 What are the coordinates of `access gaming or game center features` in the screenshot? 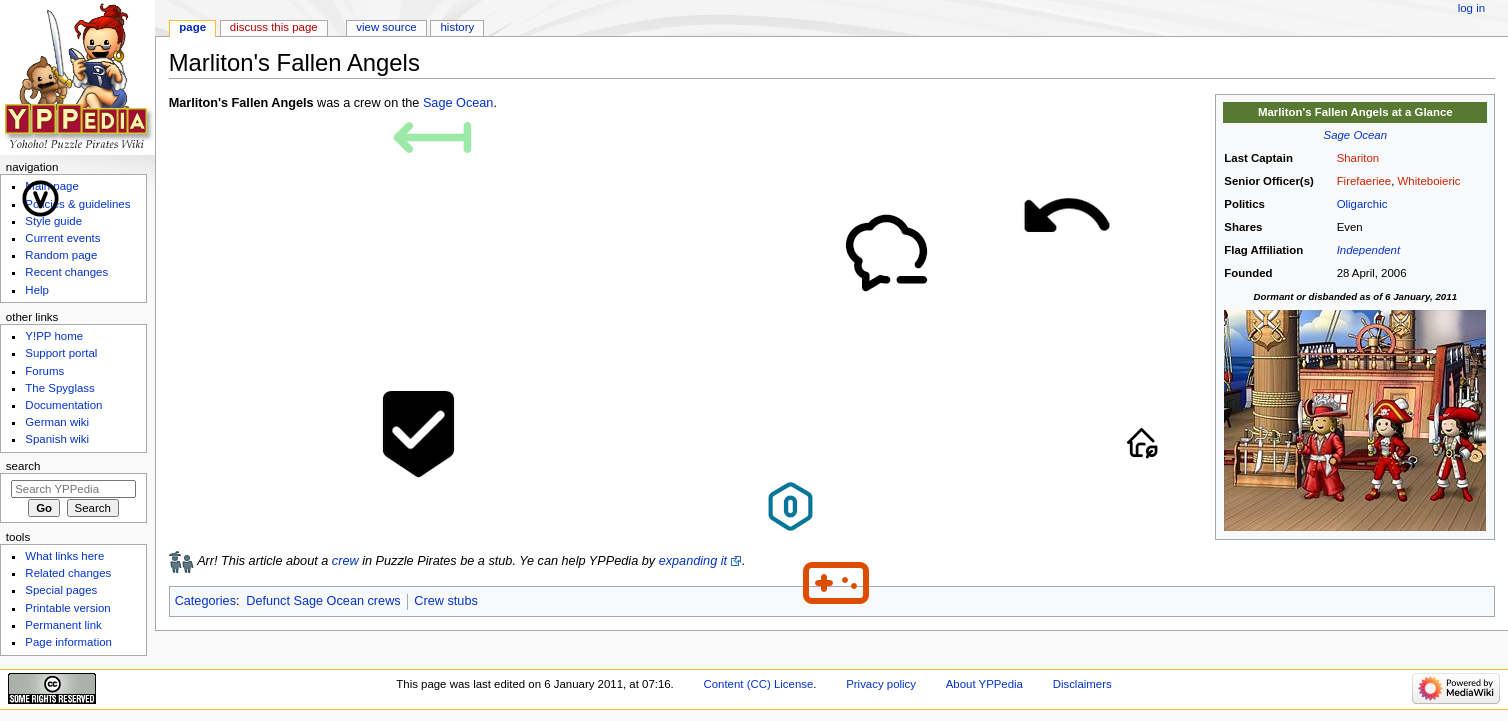 It's located at (836, 583).